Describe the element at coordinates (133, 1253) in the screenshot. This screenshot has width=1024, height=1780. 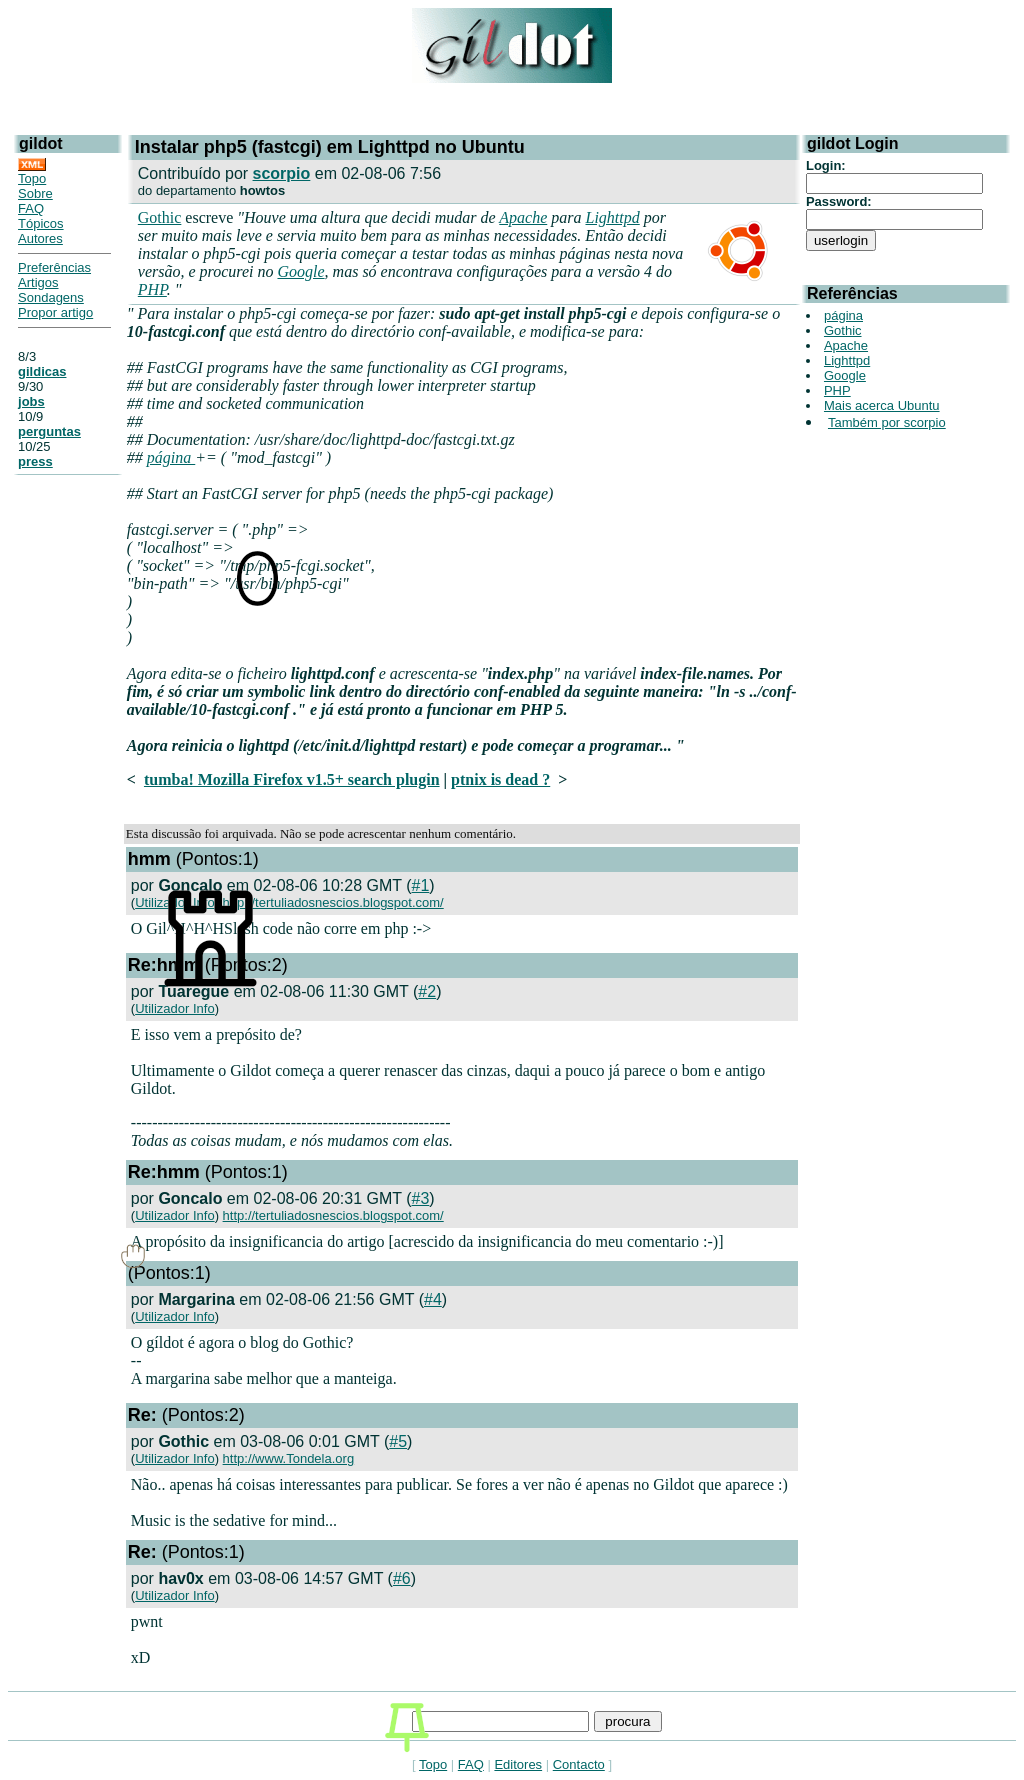
I see `drag to reposition an element` at that location.